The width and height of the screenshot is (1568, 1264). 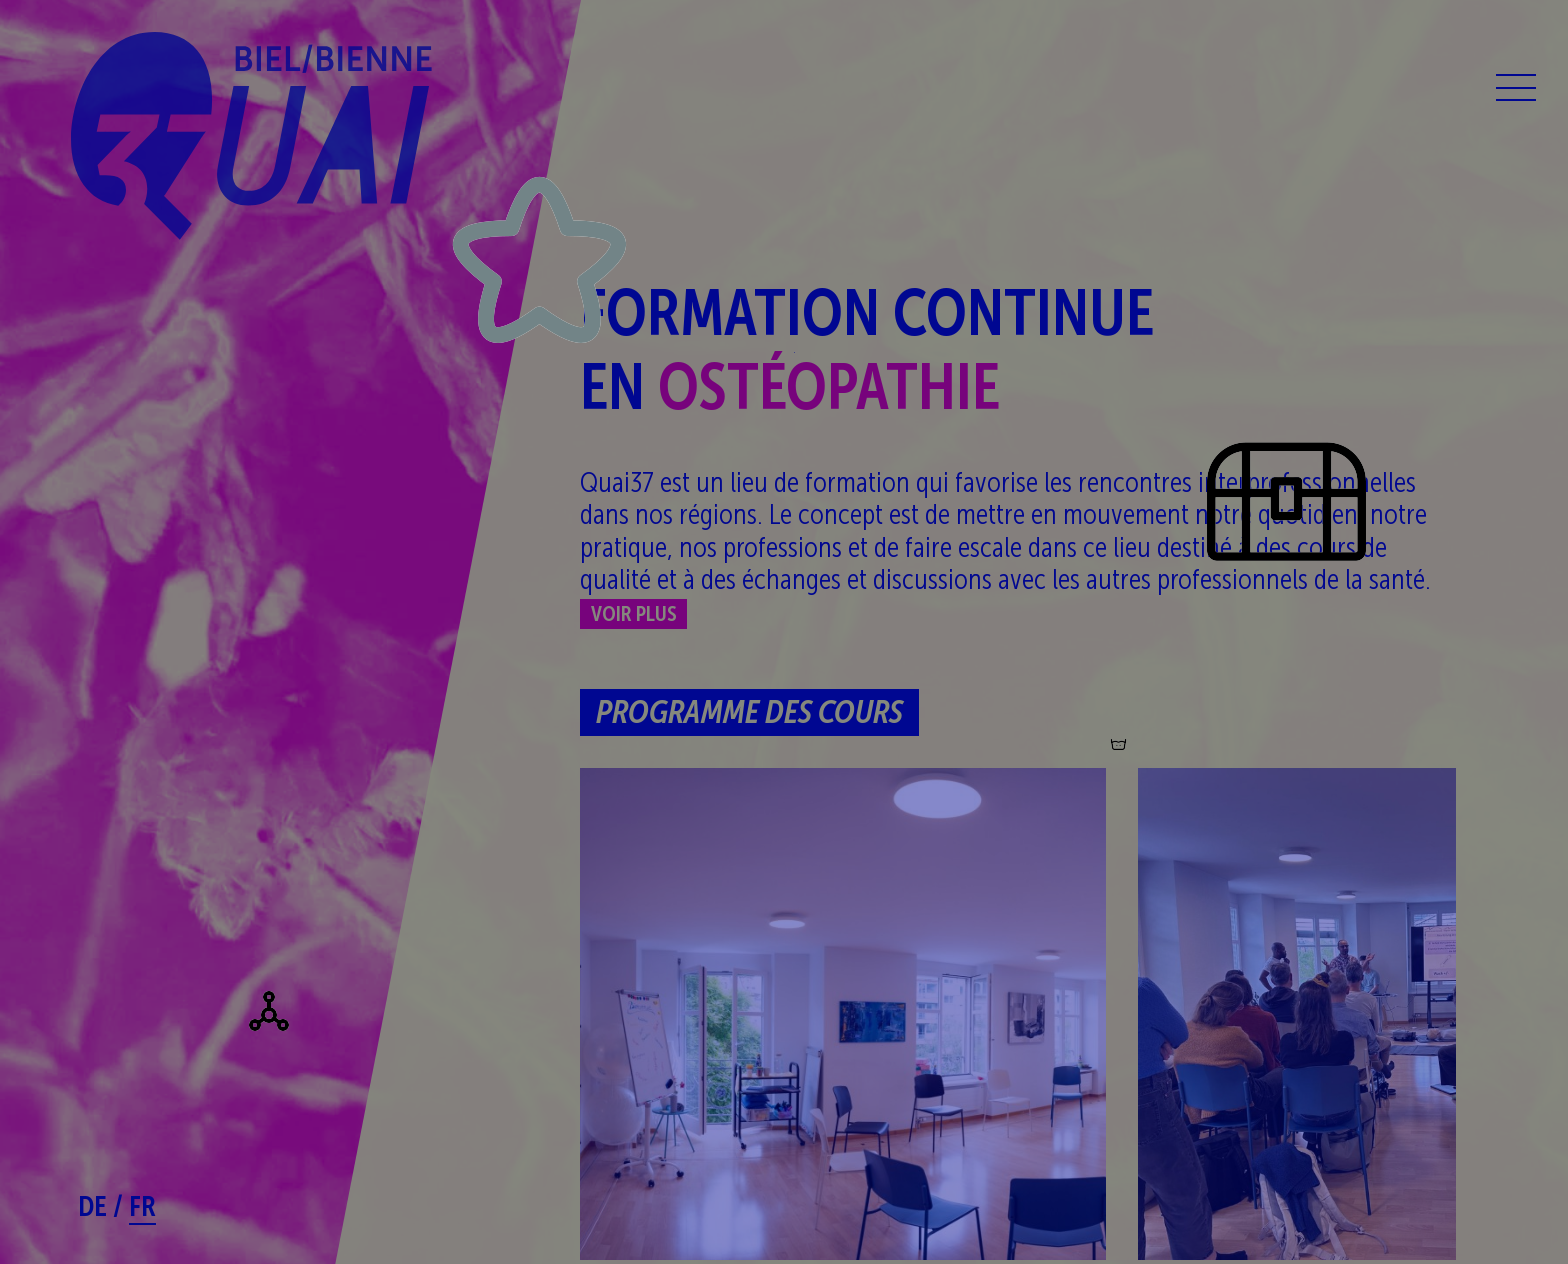 I want to click on wash at low temperature setting, so click(x=1118, y=744).